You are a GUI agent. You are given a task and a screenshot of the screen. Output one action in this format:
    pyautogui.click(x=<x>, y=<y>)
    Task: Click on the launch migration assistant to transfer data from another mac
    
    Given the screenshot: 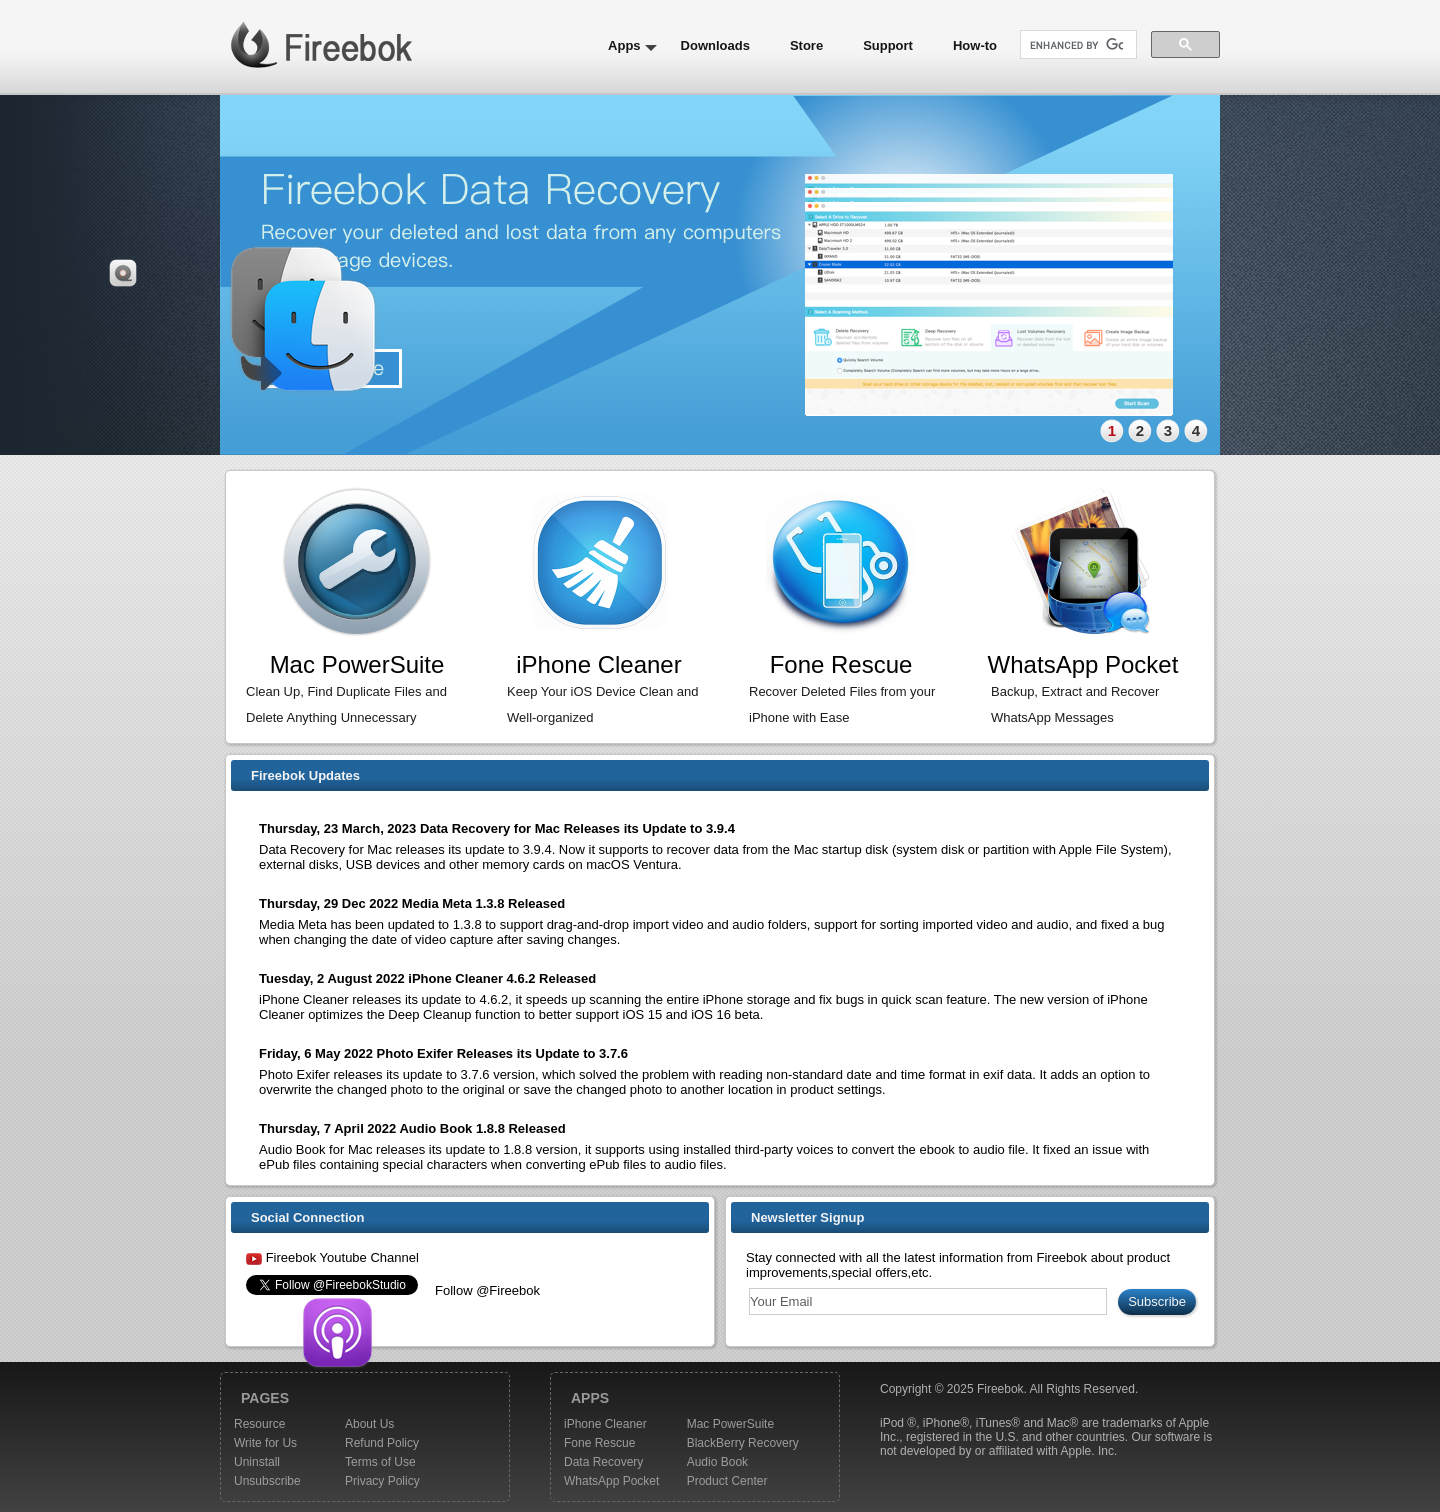 What is the action you would take?
    pyautogui.click(x=303, y=319)
    